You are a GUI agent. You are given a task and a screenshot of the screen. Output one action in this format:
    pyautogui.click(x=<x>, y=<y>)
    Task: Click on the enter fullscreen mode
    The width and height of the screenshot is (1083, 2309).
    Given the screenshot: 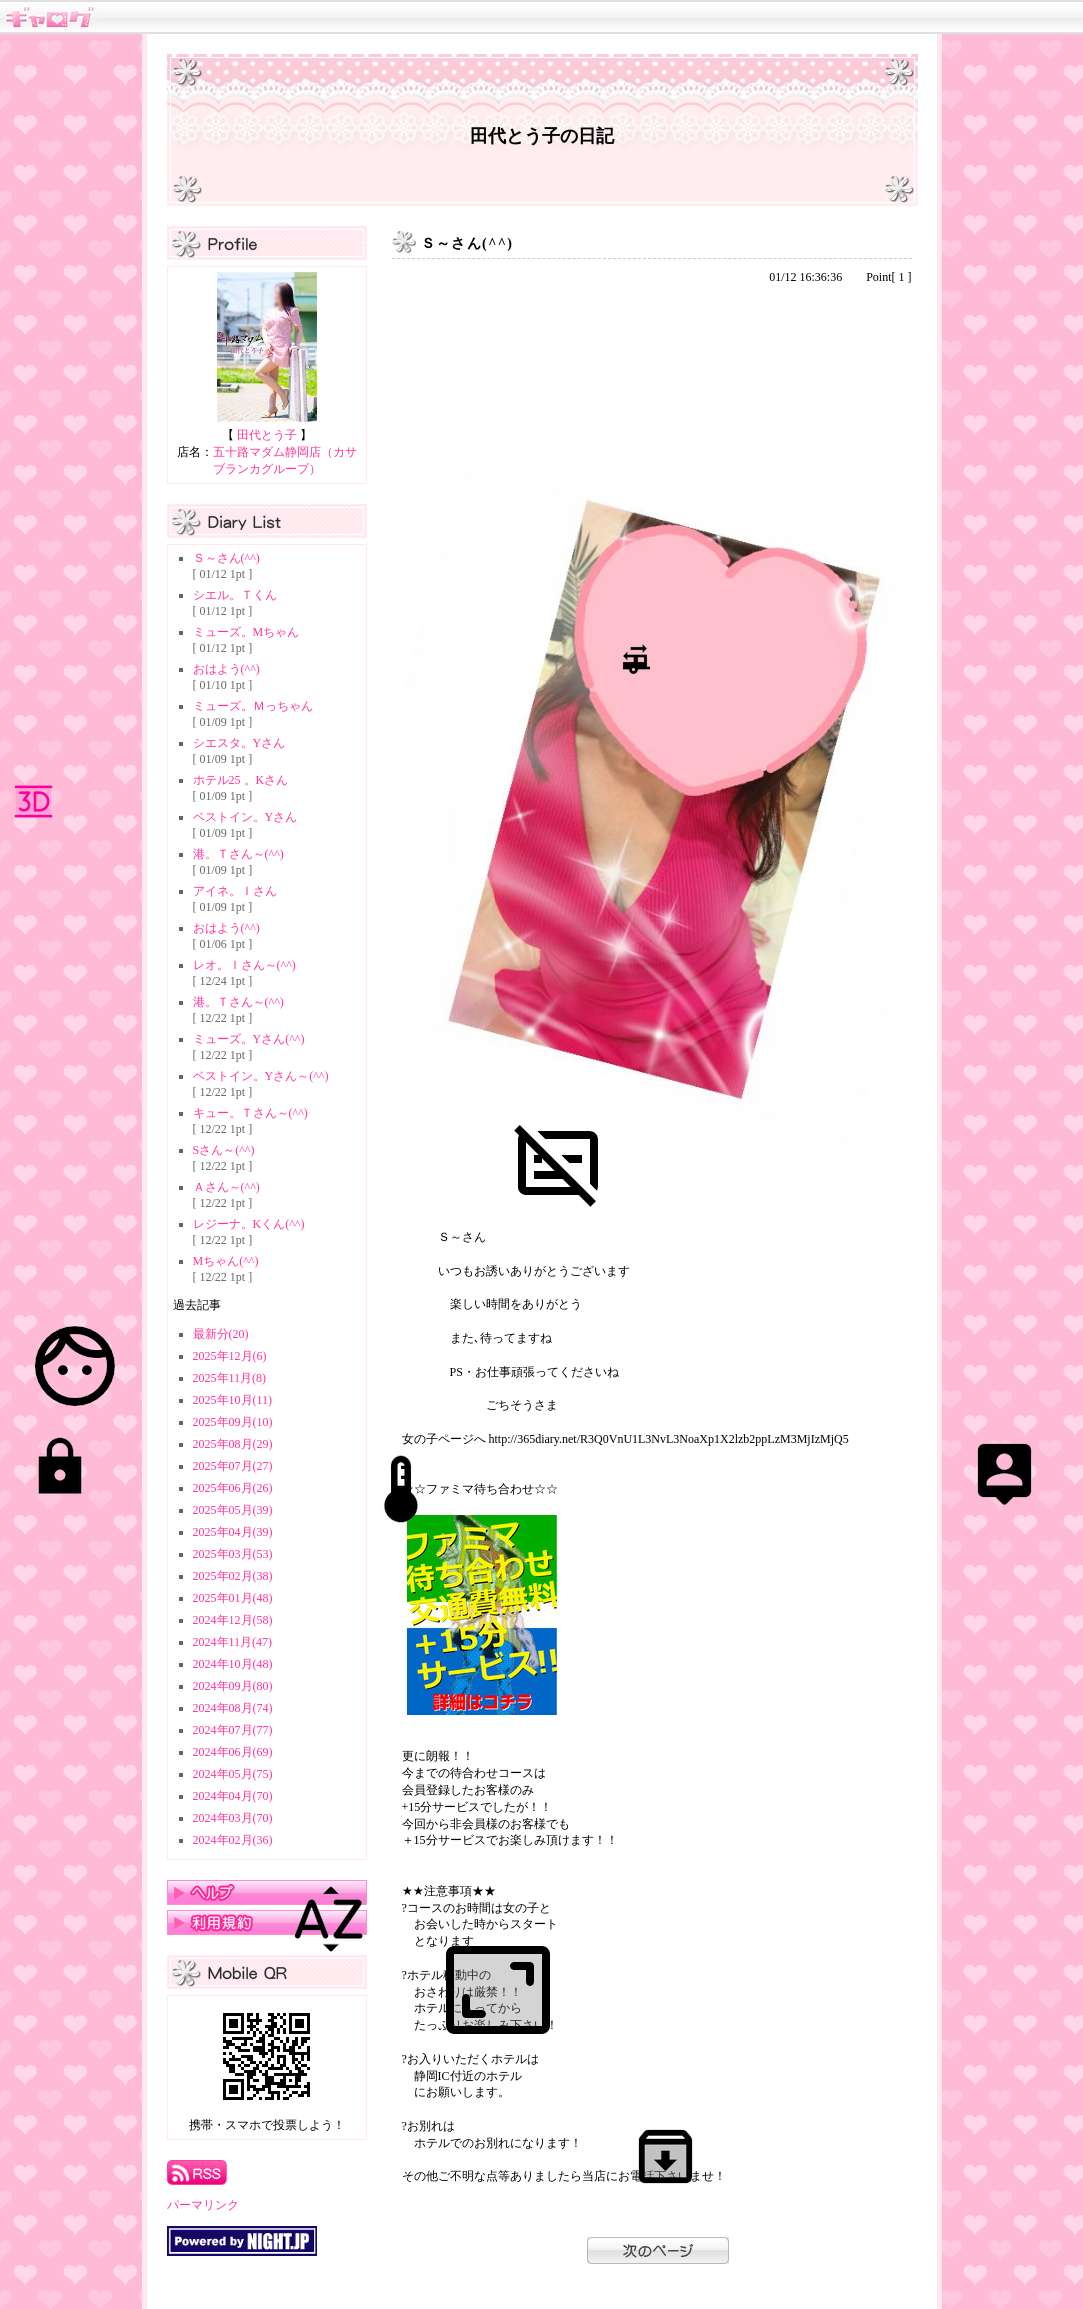 What is the action you would take?
    pyautogui.click(x=498, y=1990)
    